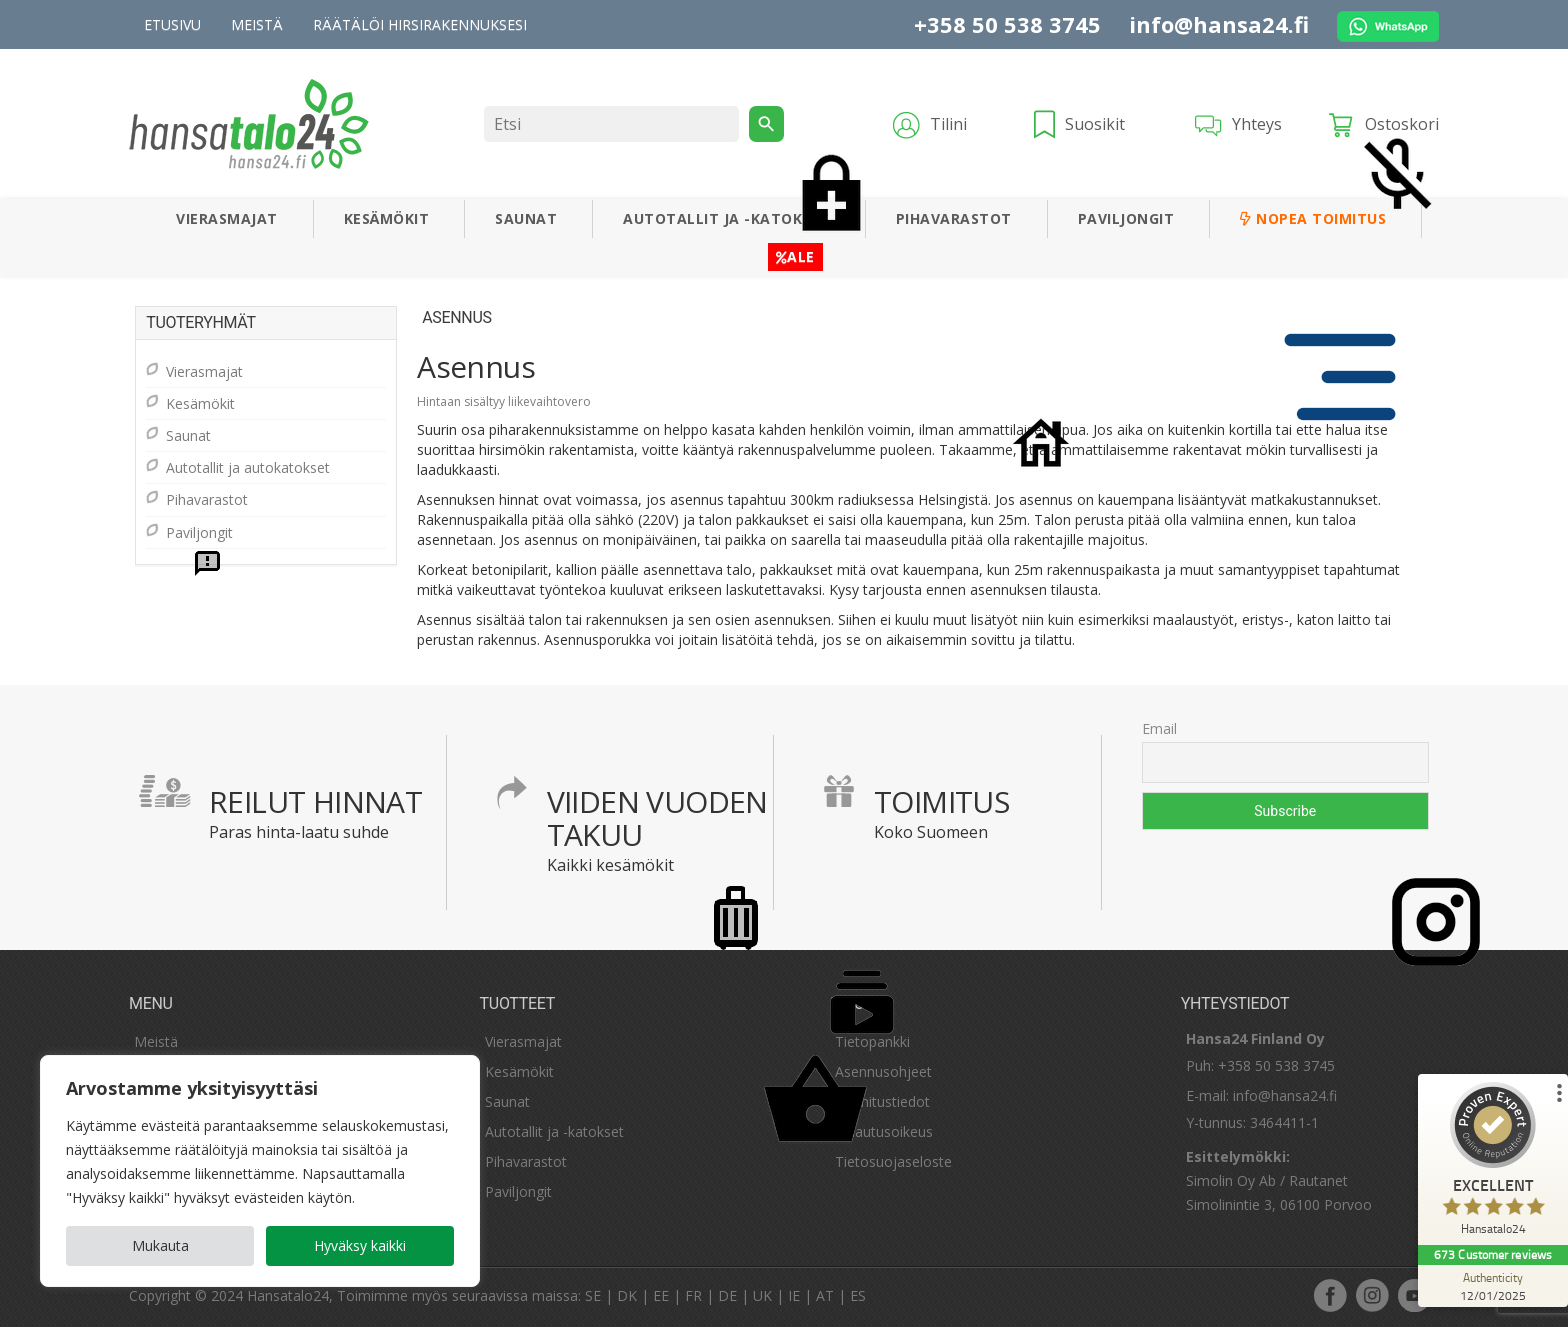  Describe the element at coordinates (831, 194) in the screenshot. I see `indicates enhanced or additional security protection` at that location.